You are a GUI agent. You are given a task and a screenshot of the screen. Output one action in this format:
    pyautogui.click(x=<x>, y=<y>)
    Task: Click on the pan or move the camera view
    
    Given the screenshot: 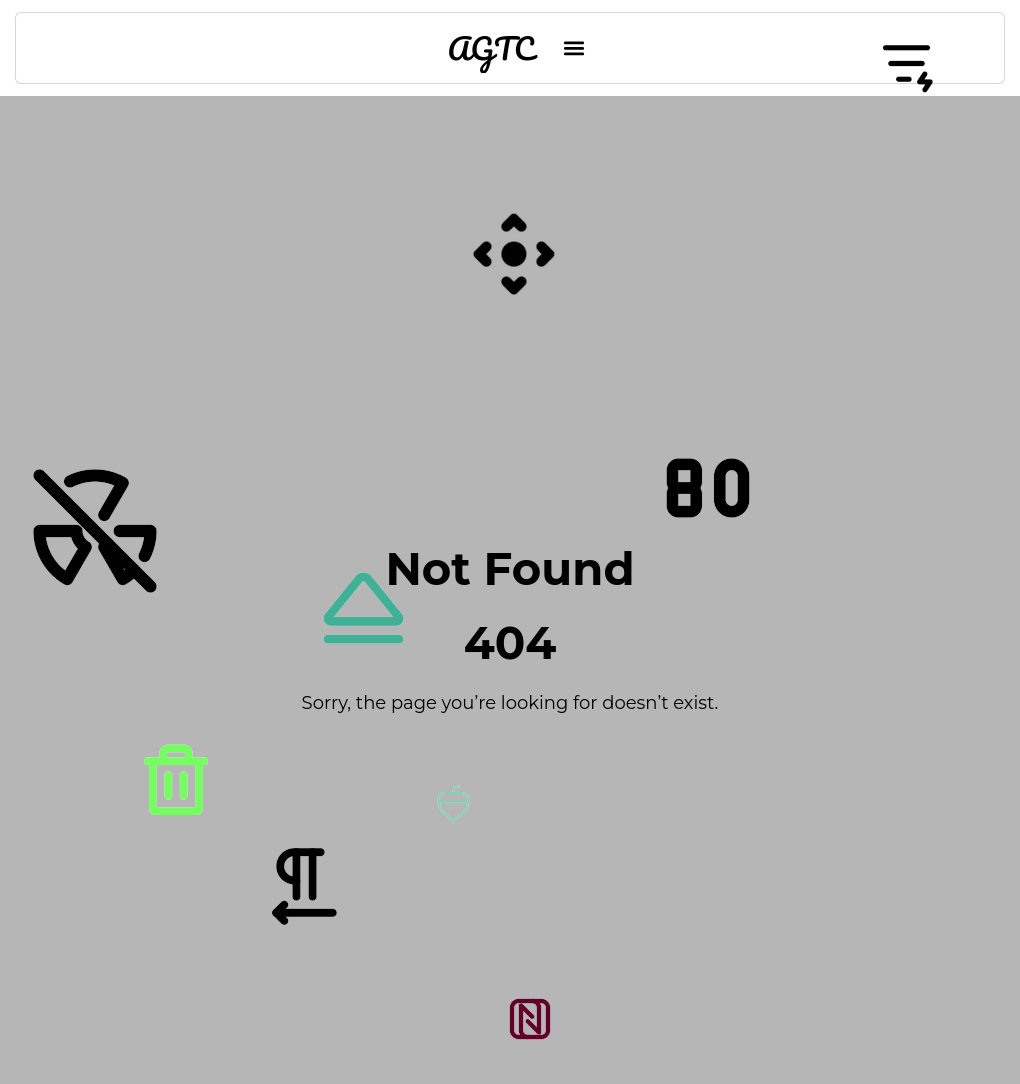 What is the action you would take?
    pyautogui.click(x=514, y=254)
    